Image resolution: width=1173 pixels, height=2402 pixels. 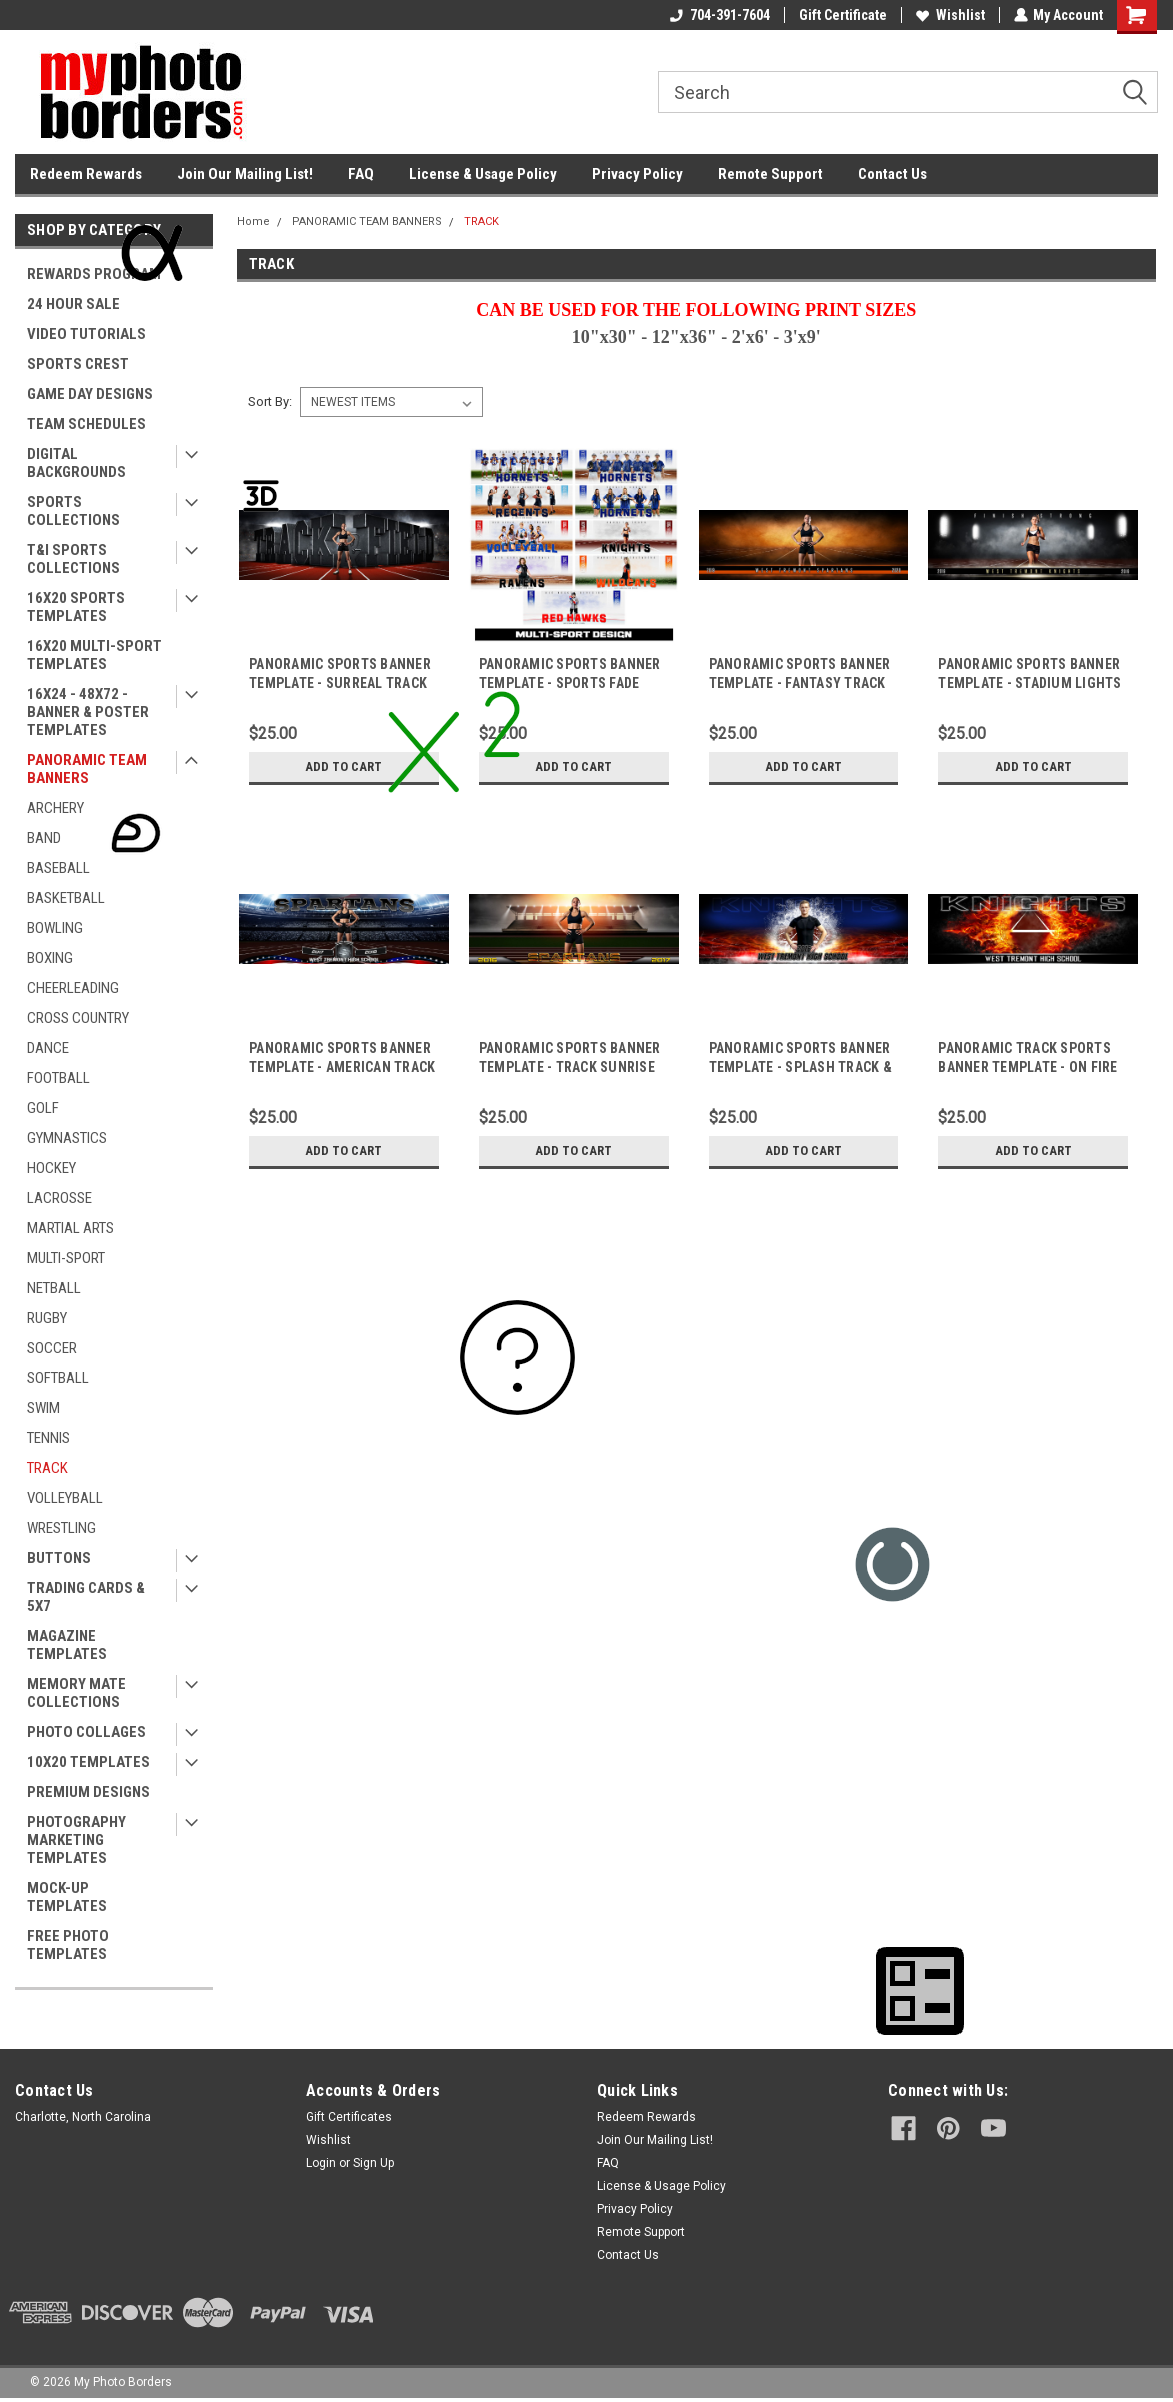 I want to click on apply superscript formatting to selected text, so click(x=446, y=744).